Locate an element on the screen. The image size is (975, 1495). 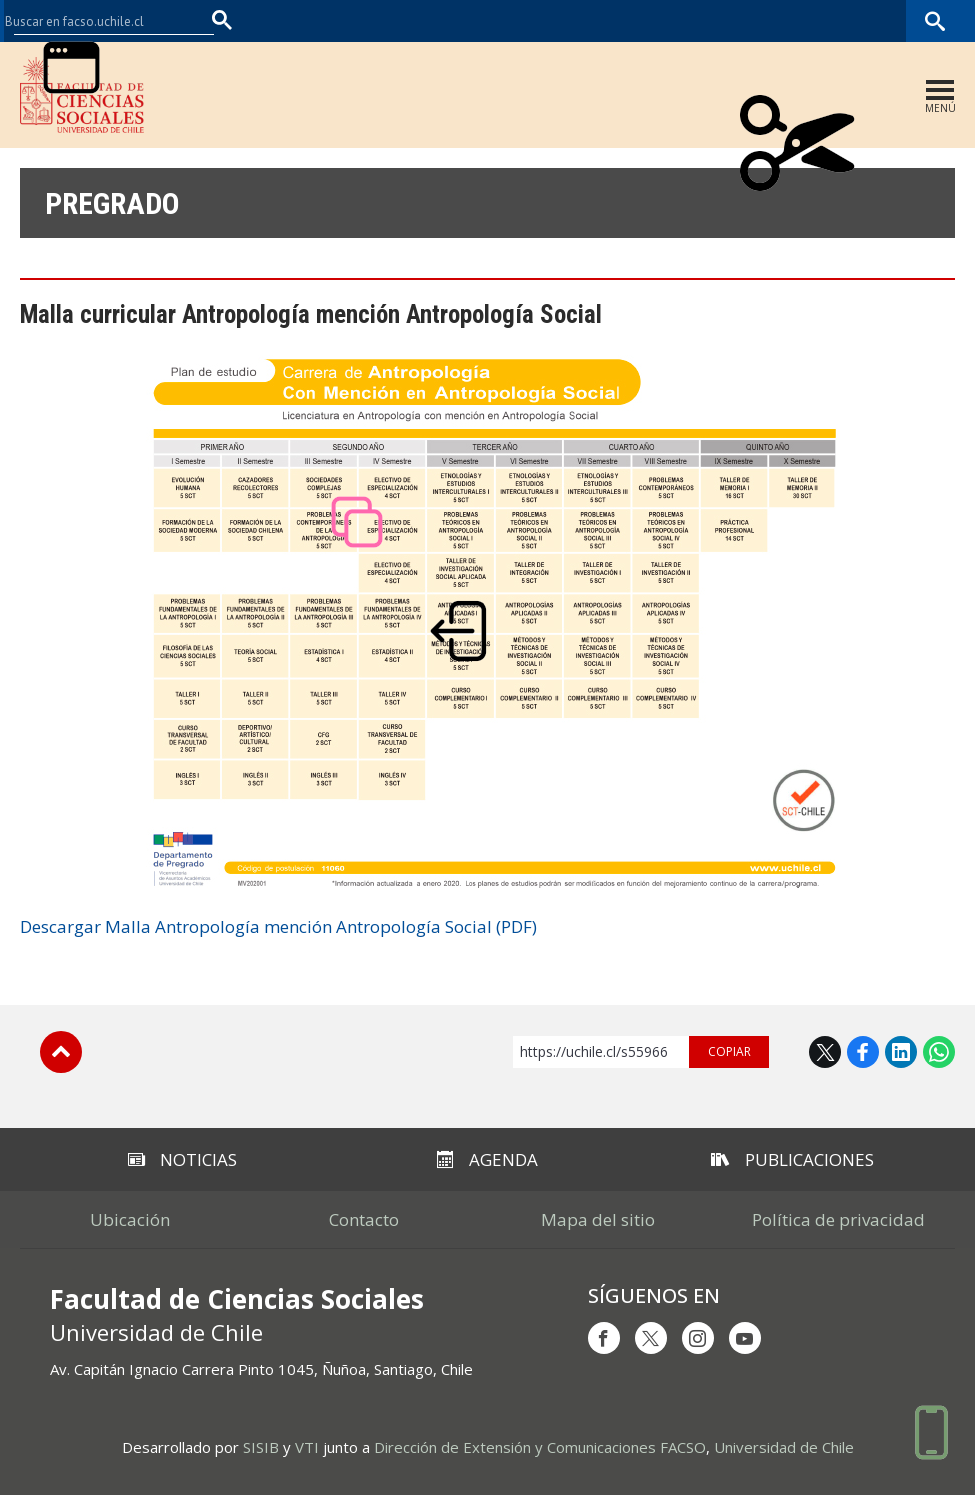
open a new window is located at coordinates (71, 67).